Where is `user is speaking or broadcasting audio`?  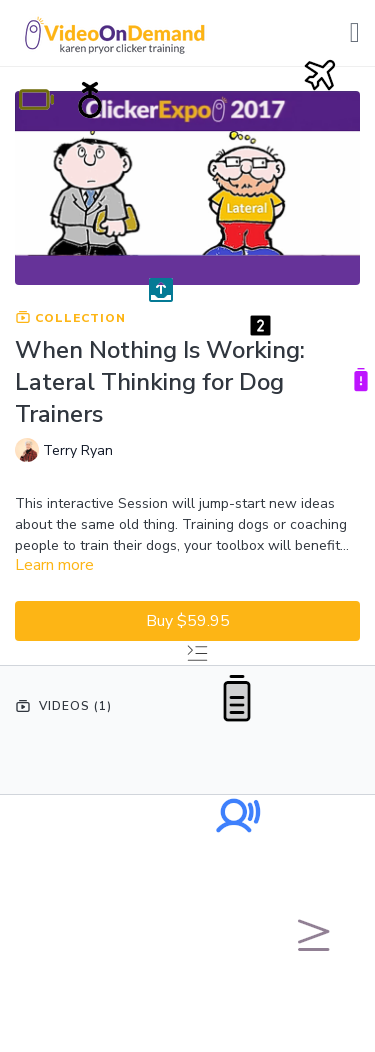
user is speaking or broadcasting audio is located at coordinates (237, 815).